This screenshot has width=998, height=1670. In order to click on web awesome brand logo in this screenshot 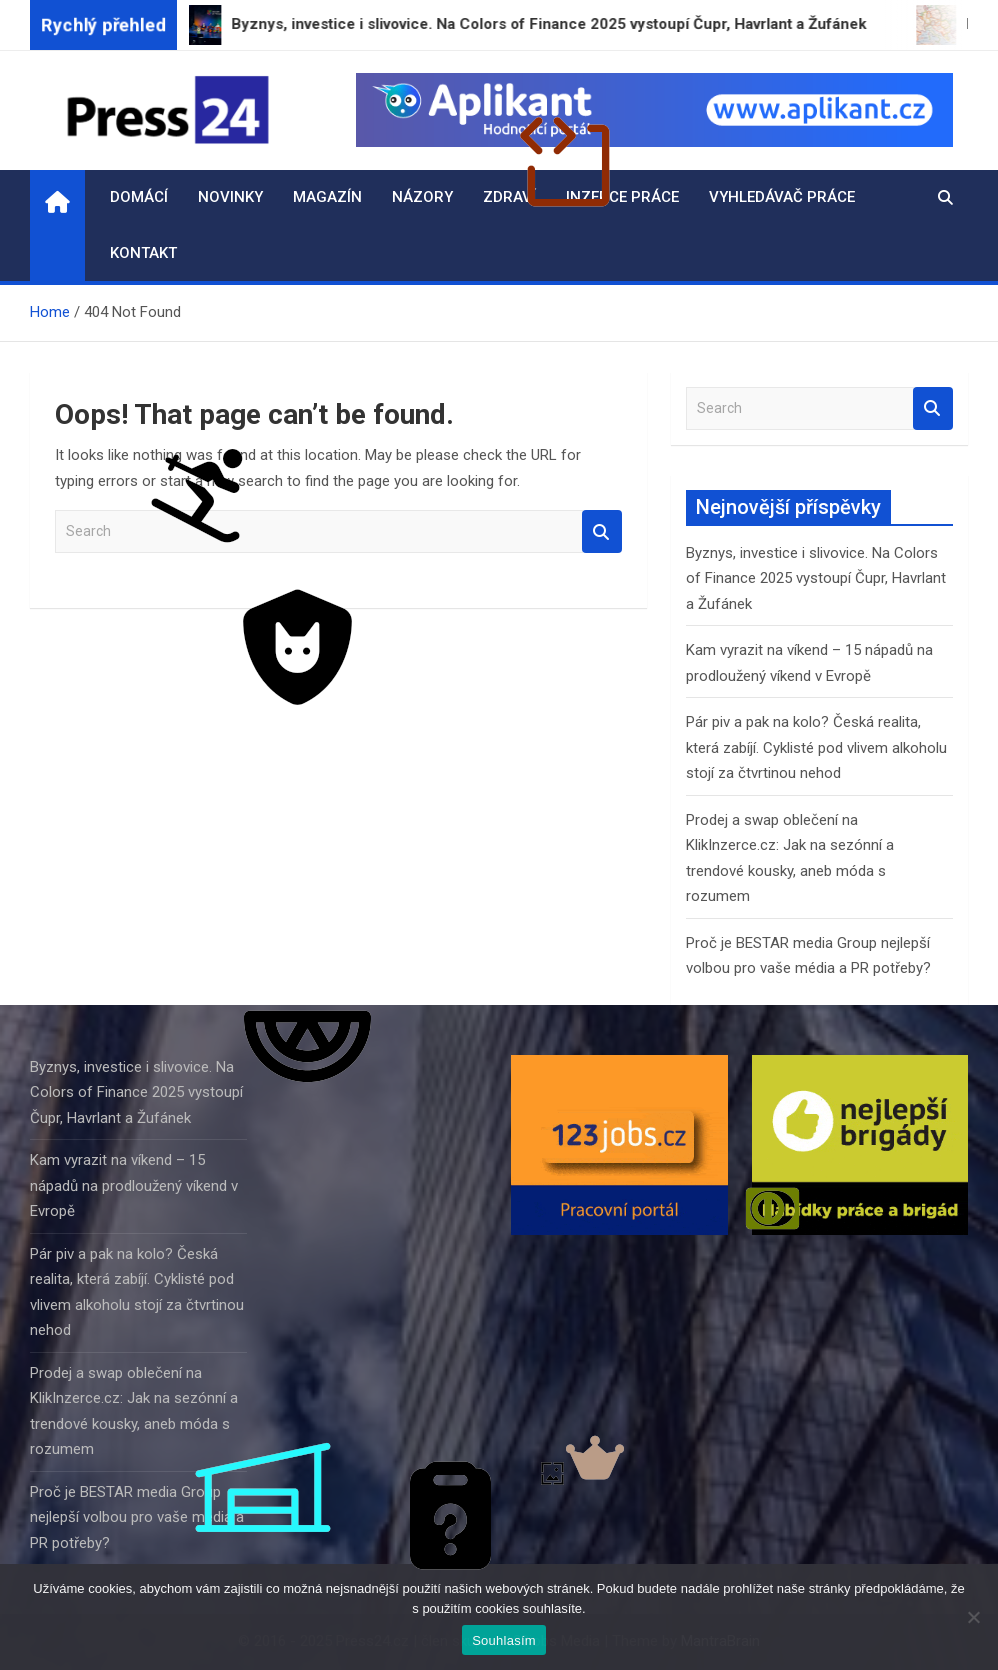, I will do `click(595, 1459)`.